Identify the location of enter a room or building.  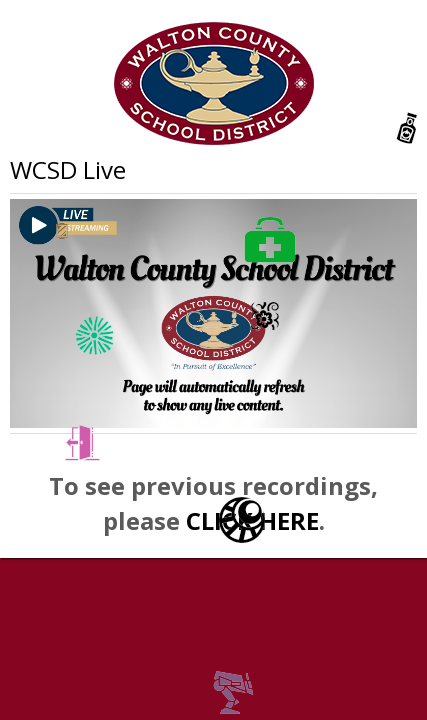
(82, 442).